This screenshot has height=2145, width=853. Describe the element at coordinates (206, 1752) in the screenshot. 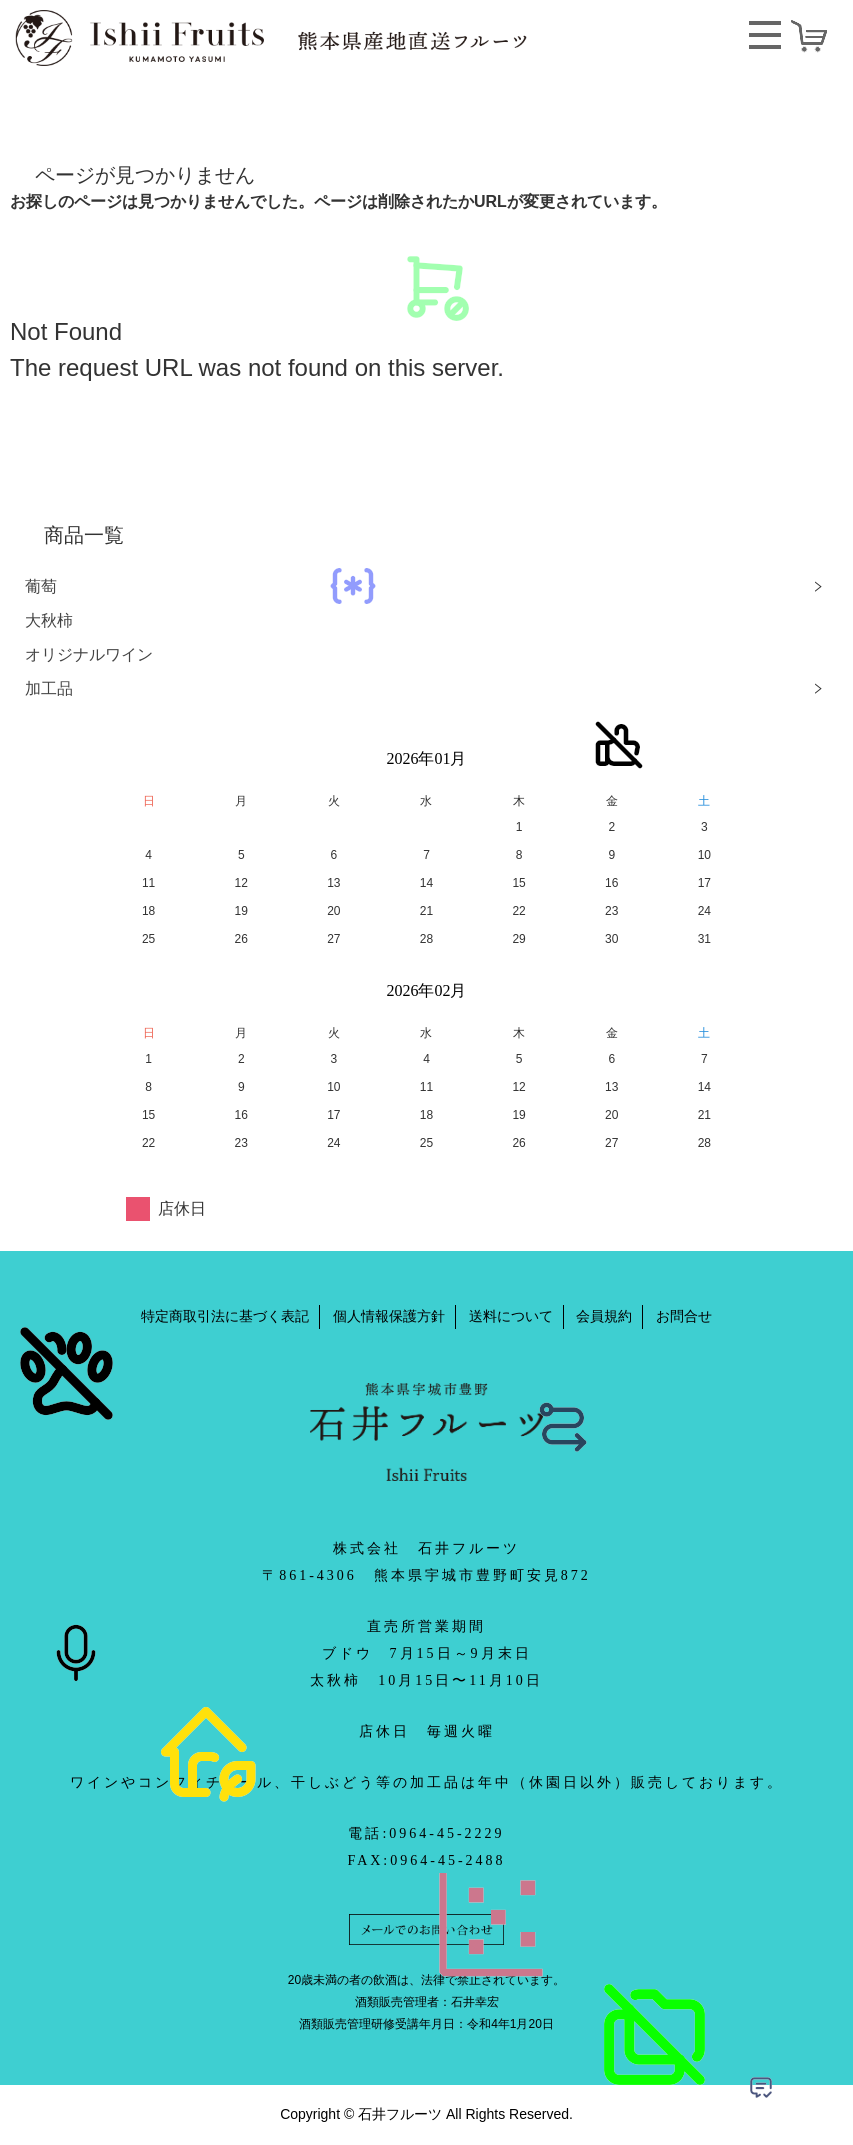

I see `view eco-friendly home settings` at that location.